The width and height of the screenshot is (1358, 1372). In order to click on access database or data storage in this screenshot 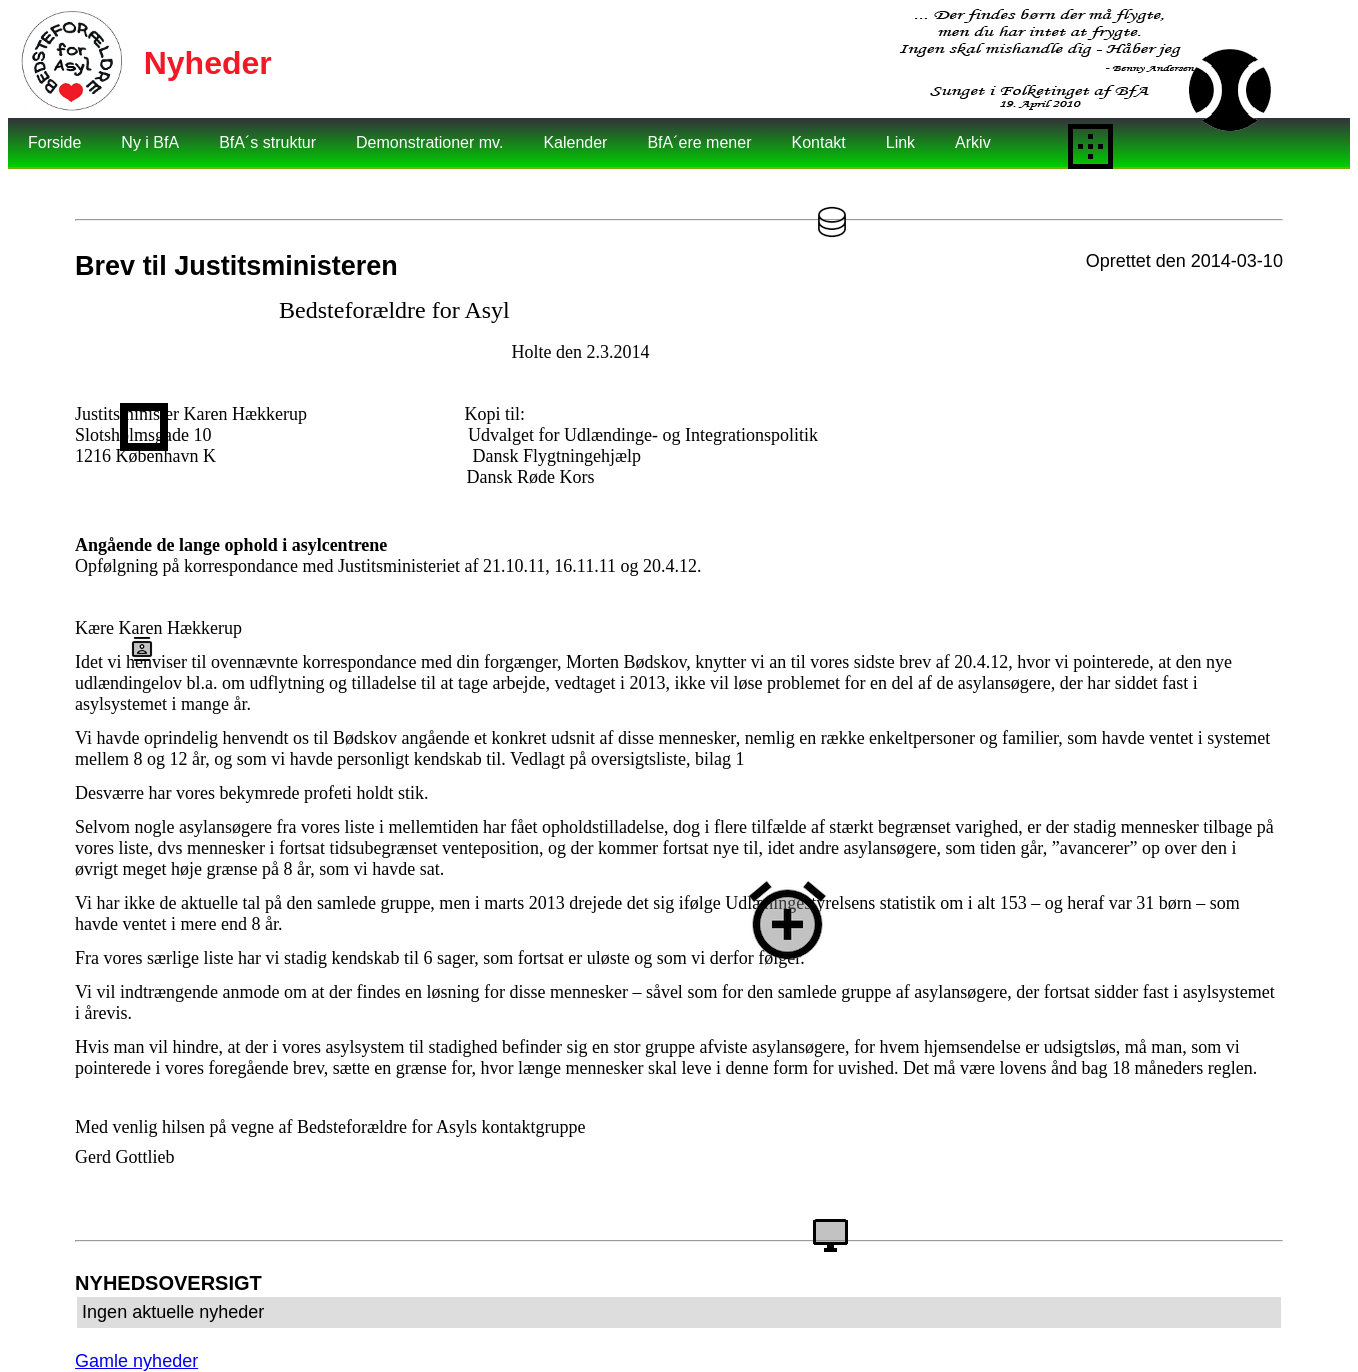, I will do `click(832, 222)`.